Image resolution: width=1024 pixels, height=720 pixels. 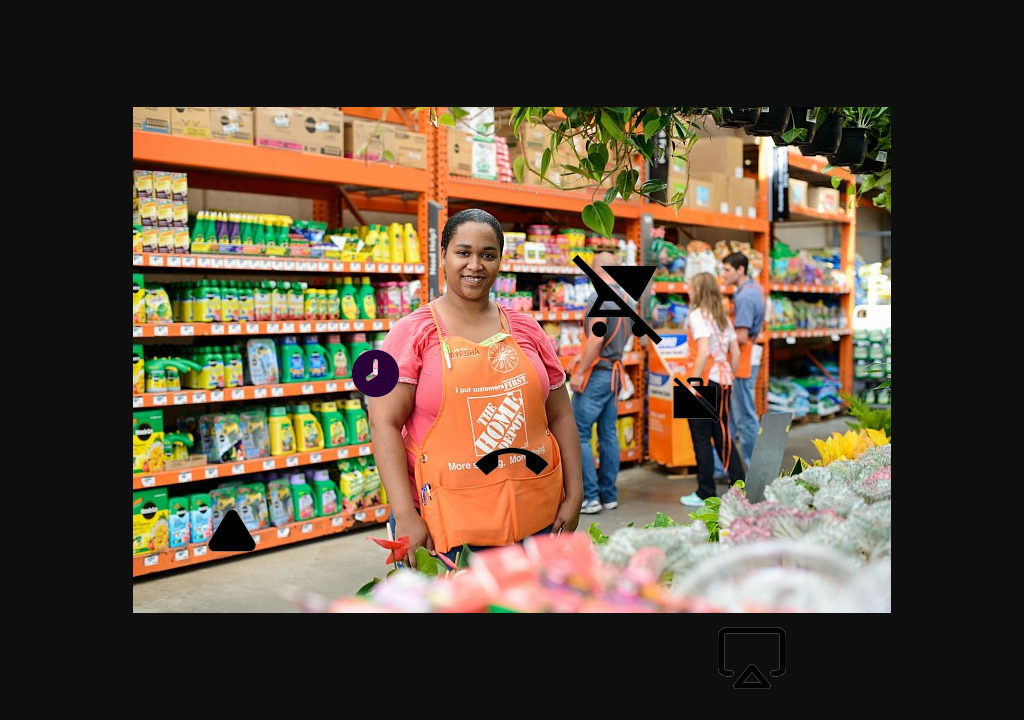 What do you see at coordinates (512, 463) in the screenshot?
I see `end the current phone call` at bounding box center [512, 463].